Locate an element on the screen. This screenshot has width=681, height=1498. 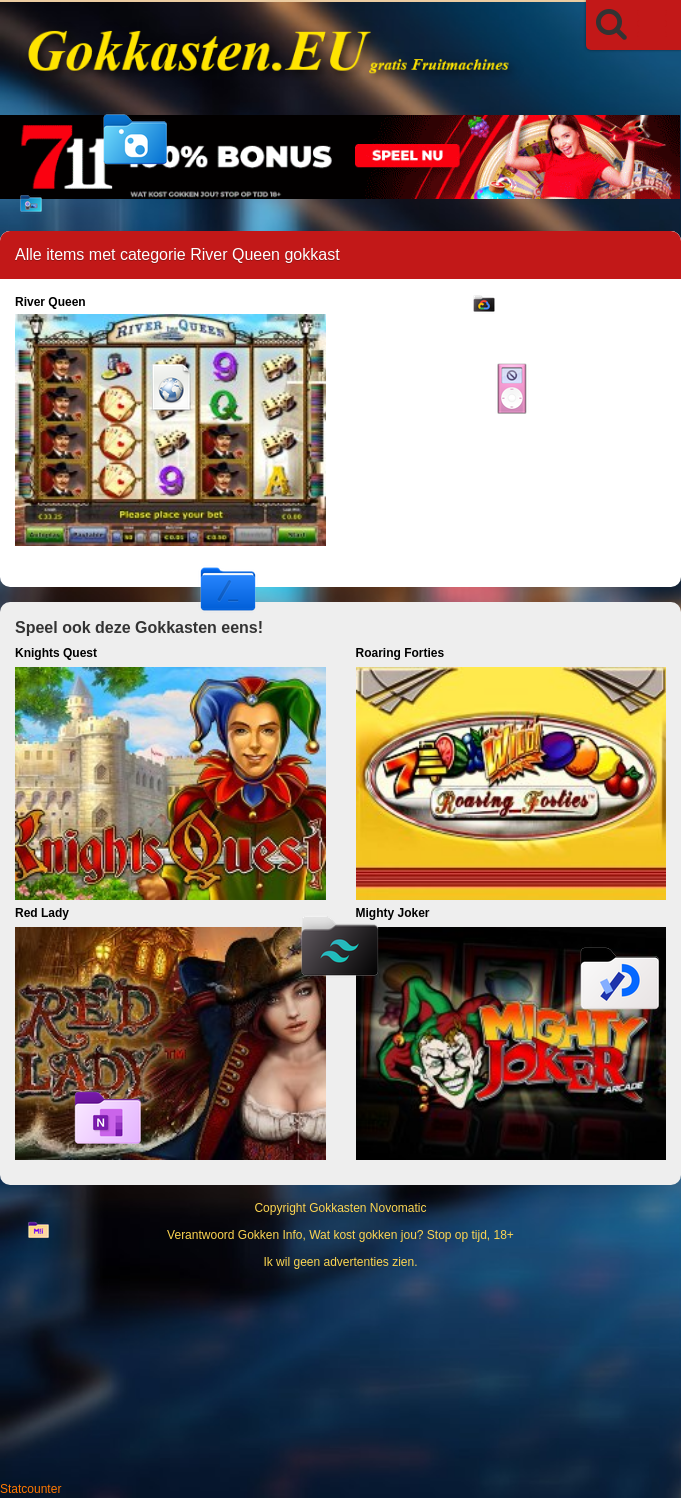
folder containing tailwind css files is located at coordinates (339, 947).